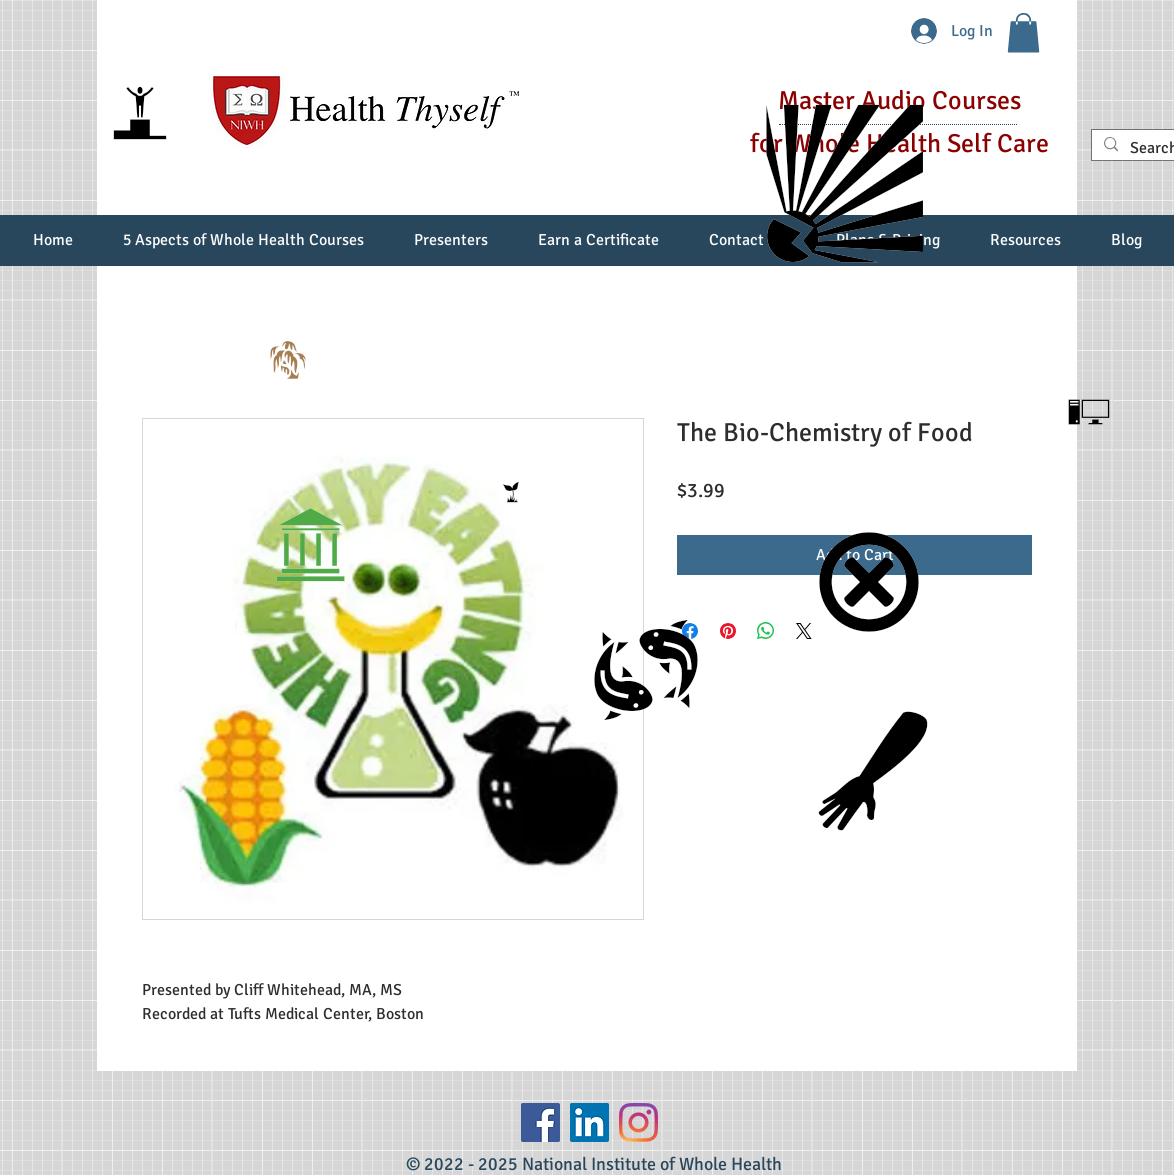 The image size is (1174, 1175). What do you see at coordinates (287, 360) in the screenshot?
I see `select willow tree in a nature or gardening game` at bounding box center [287, 360].